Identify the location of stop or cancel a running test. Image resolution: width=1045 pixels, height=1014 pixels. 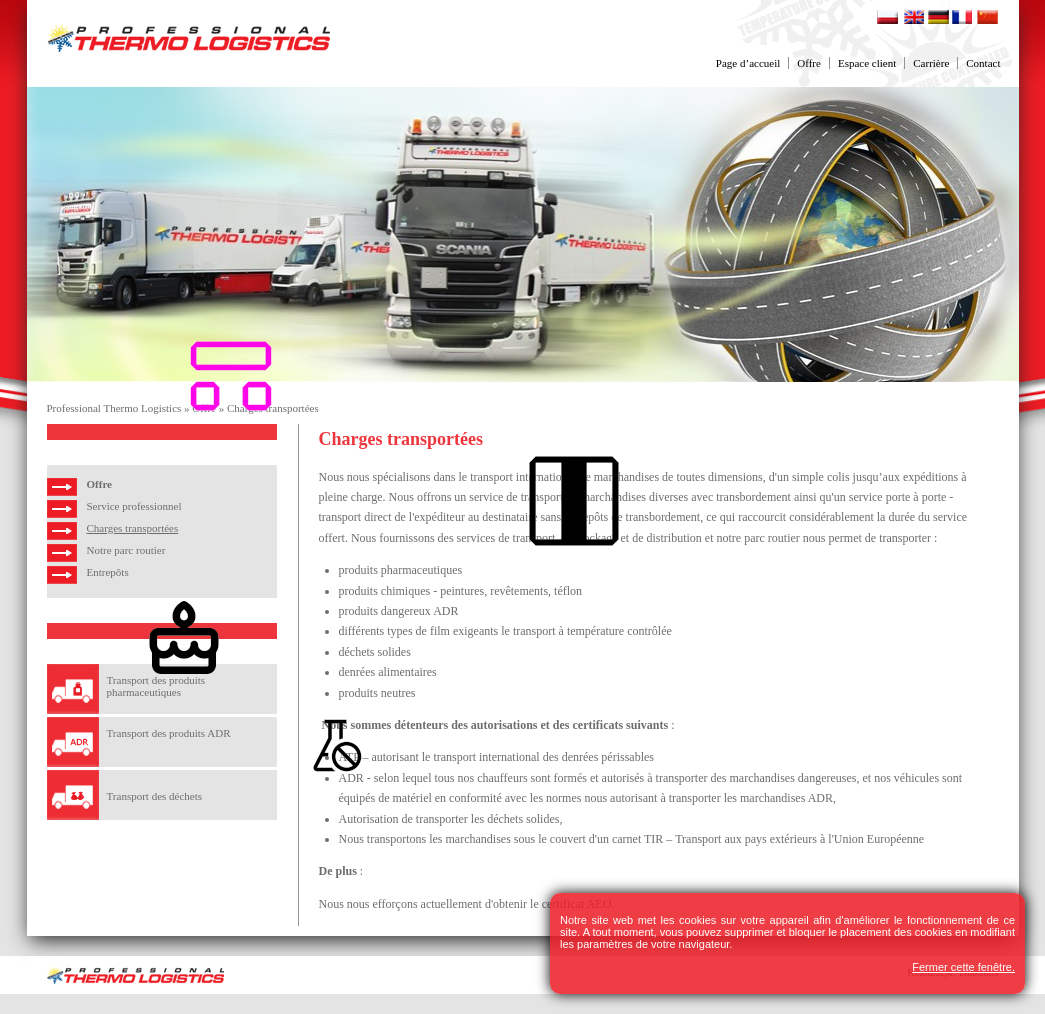
(335, 745).